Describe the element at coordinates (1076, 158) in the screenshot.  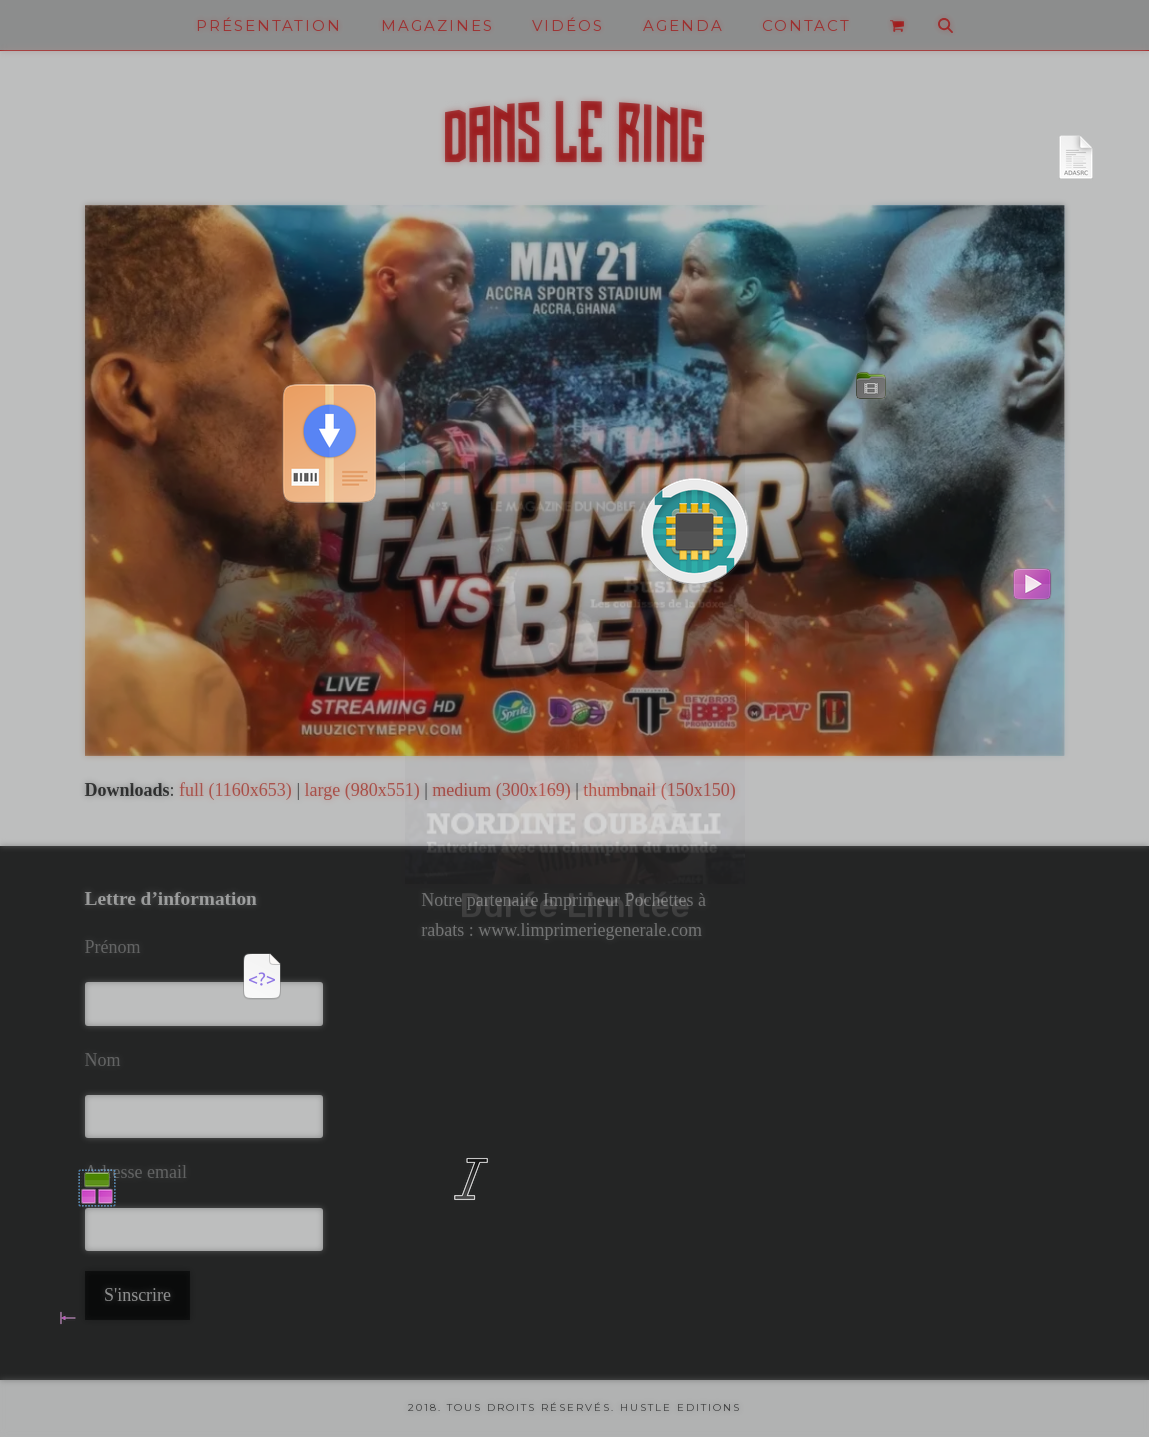
I see `ada source code file` at that location.